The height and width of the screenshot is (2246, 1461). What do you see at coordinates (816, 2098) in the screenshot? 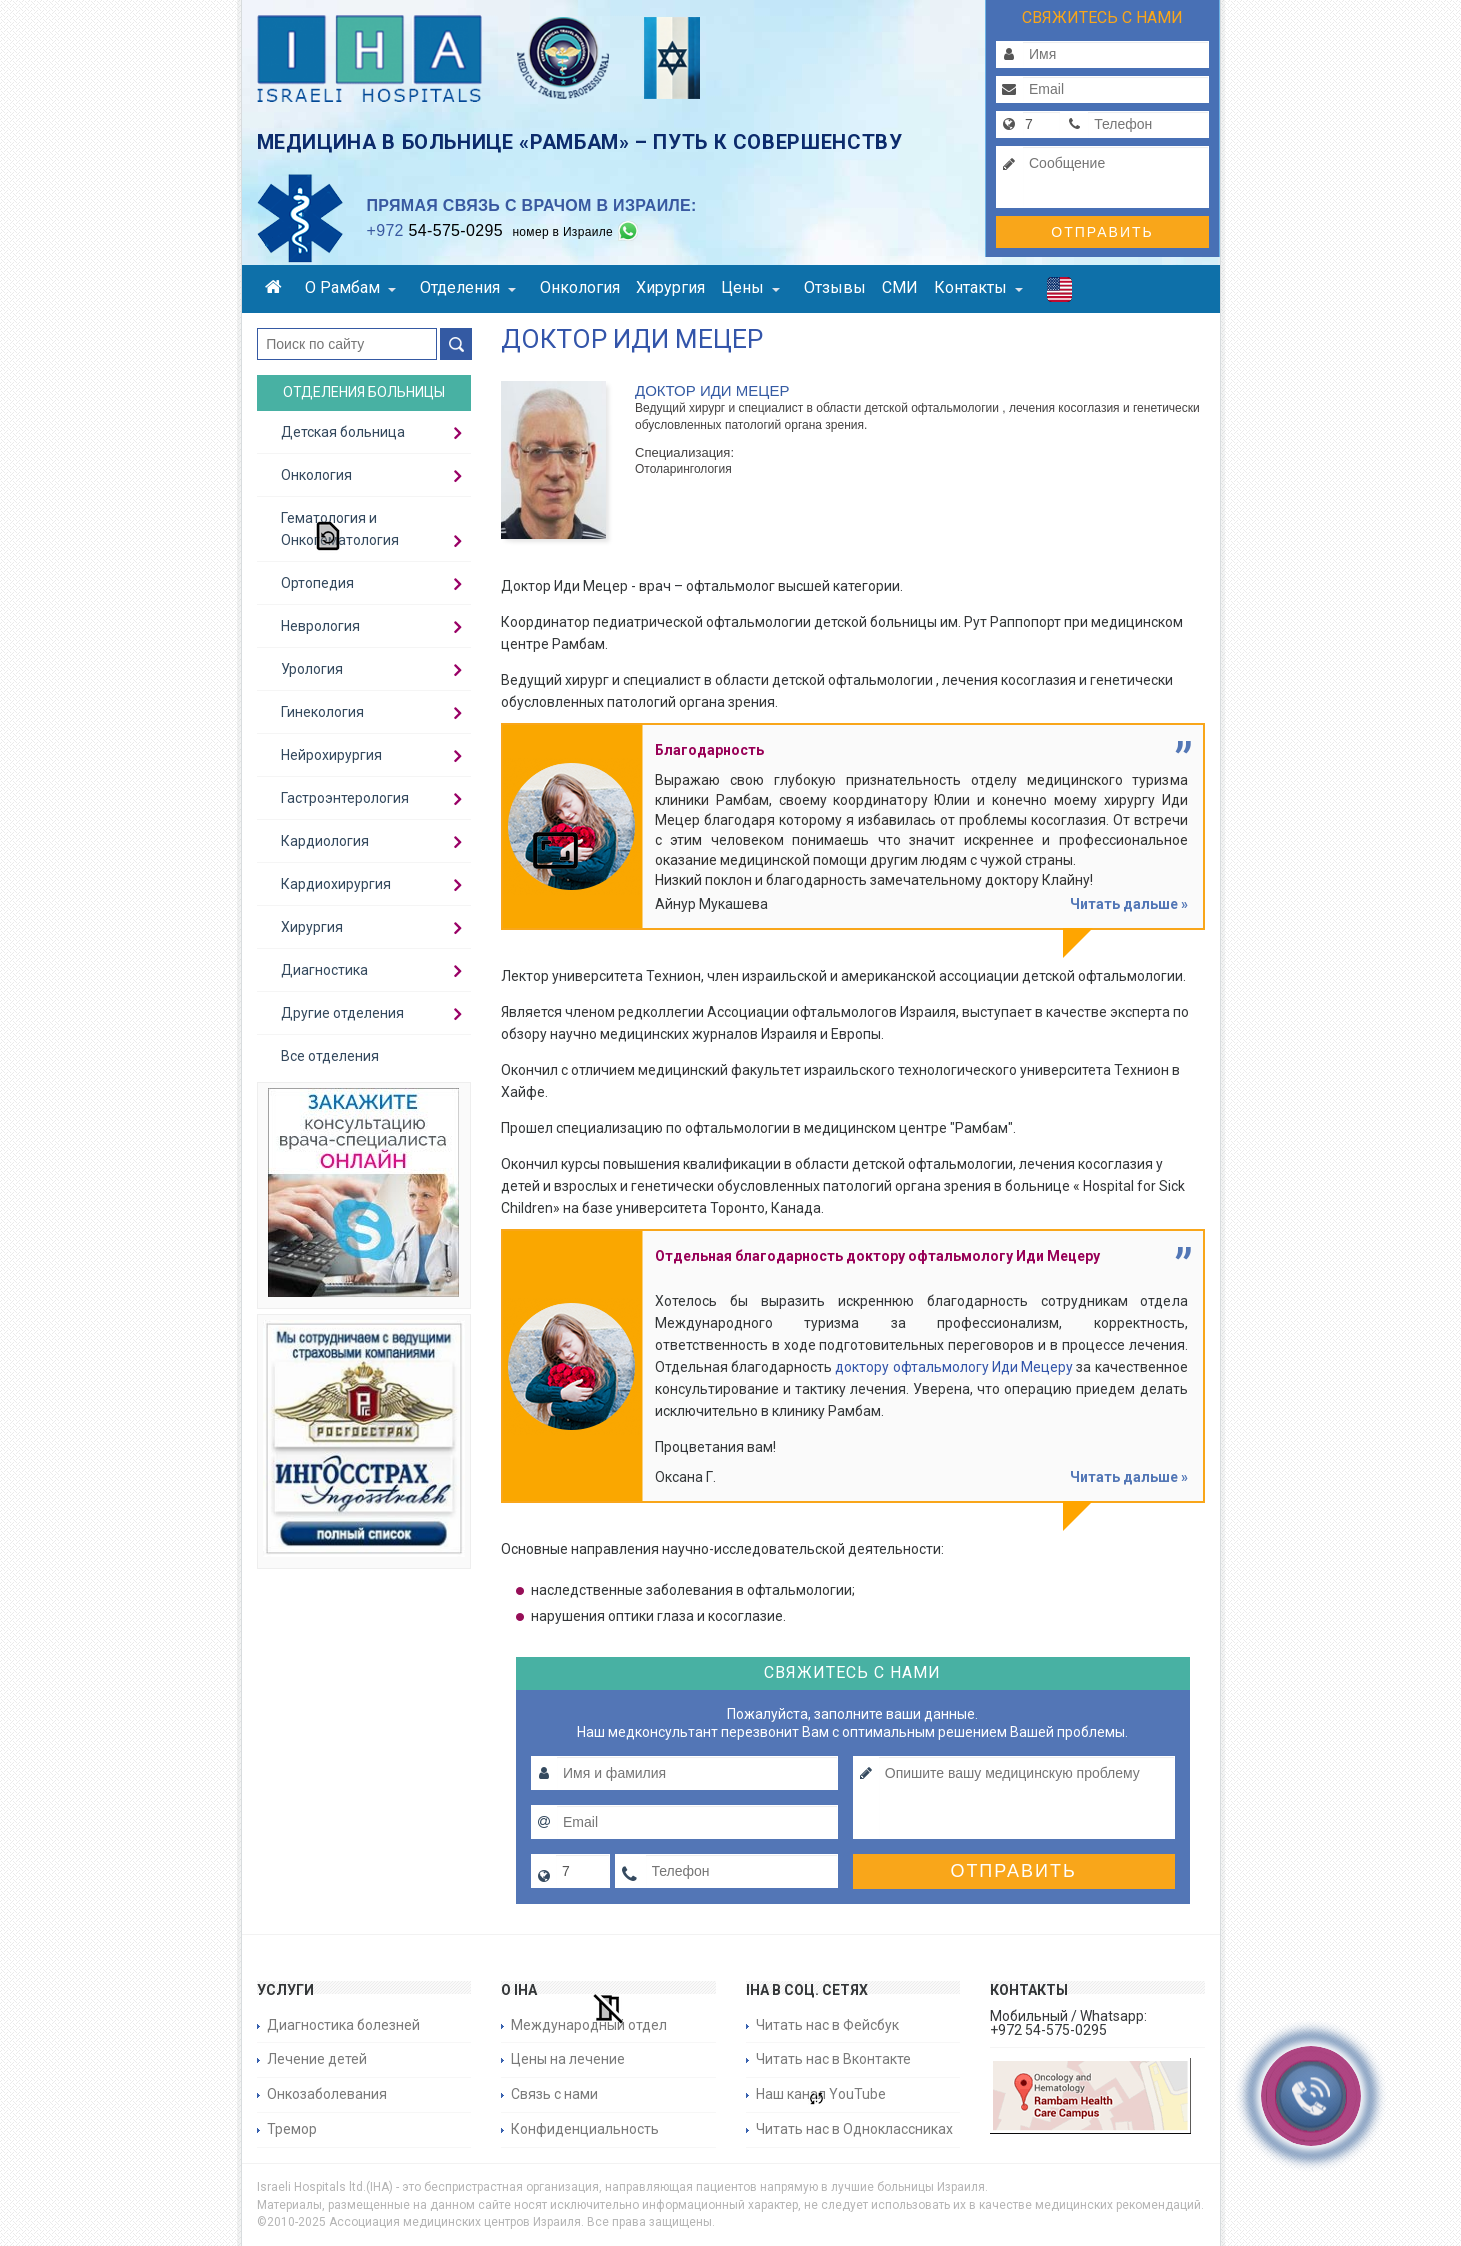
I see `indicates a sync error or failure` at bounding box center [816, 2098].